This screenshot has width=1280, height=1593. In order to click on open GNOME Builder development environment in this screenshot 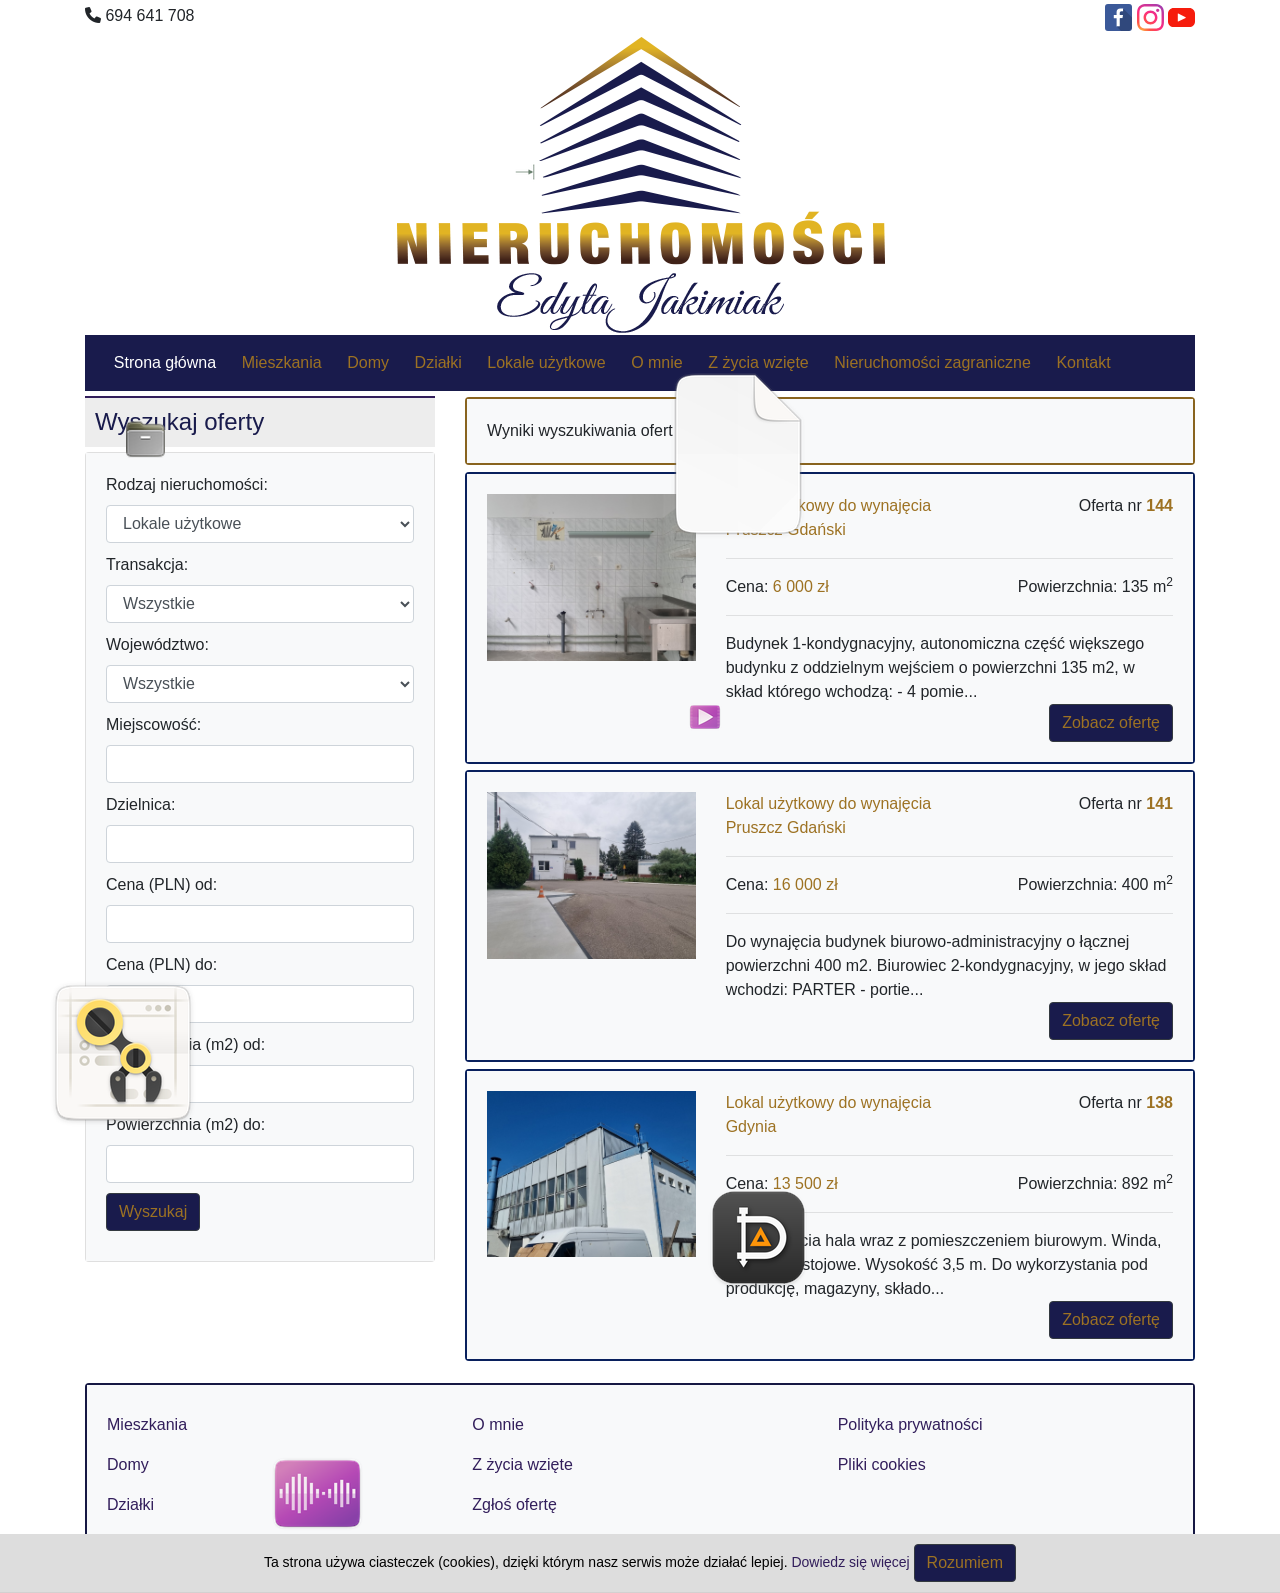, I will do `click(123, 1053)`.